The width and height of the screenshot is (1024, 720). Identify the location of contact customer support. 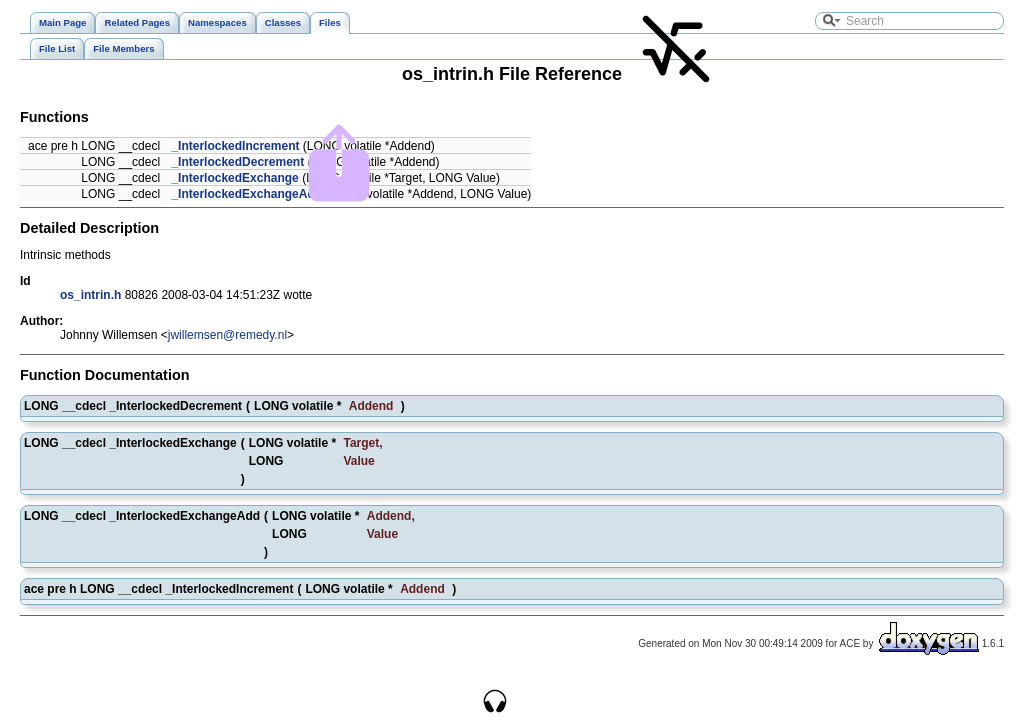
(495, 701).